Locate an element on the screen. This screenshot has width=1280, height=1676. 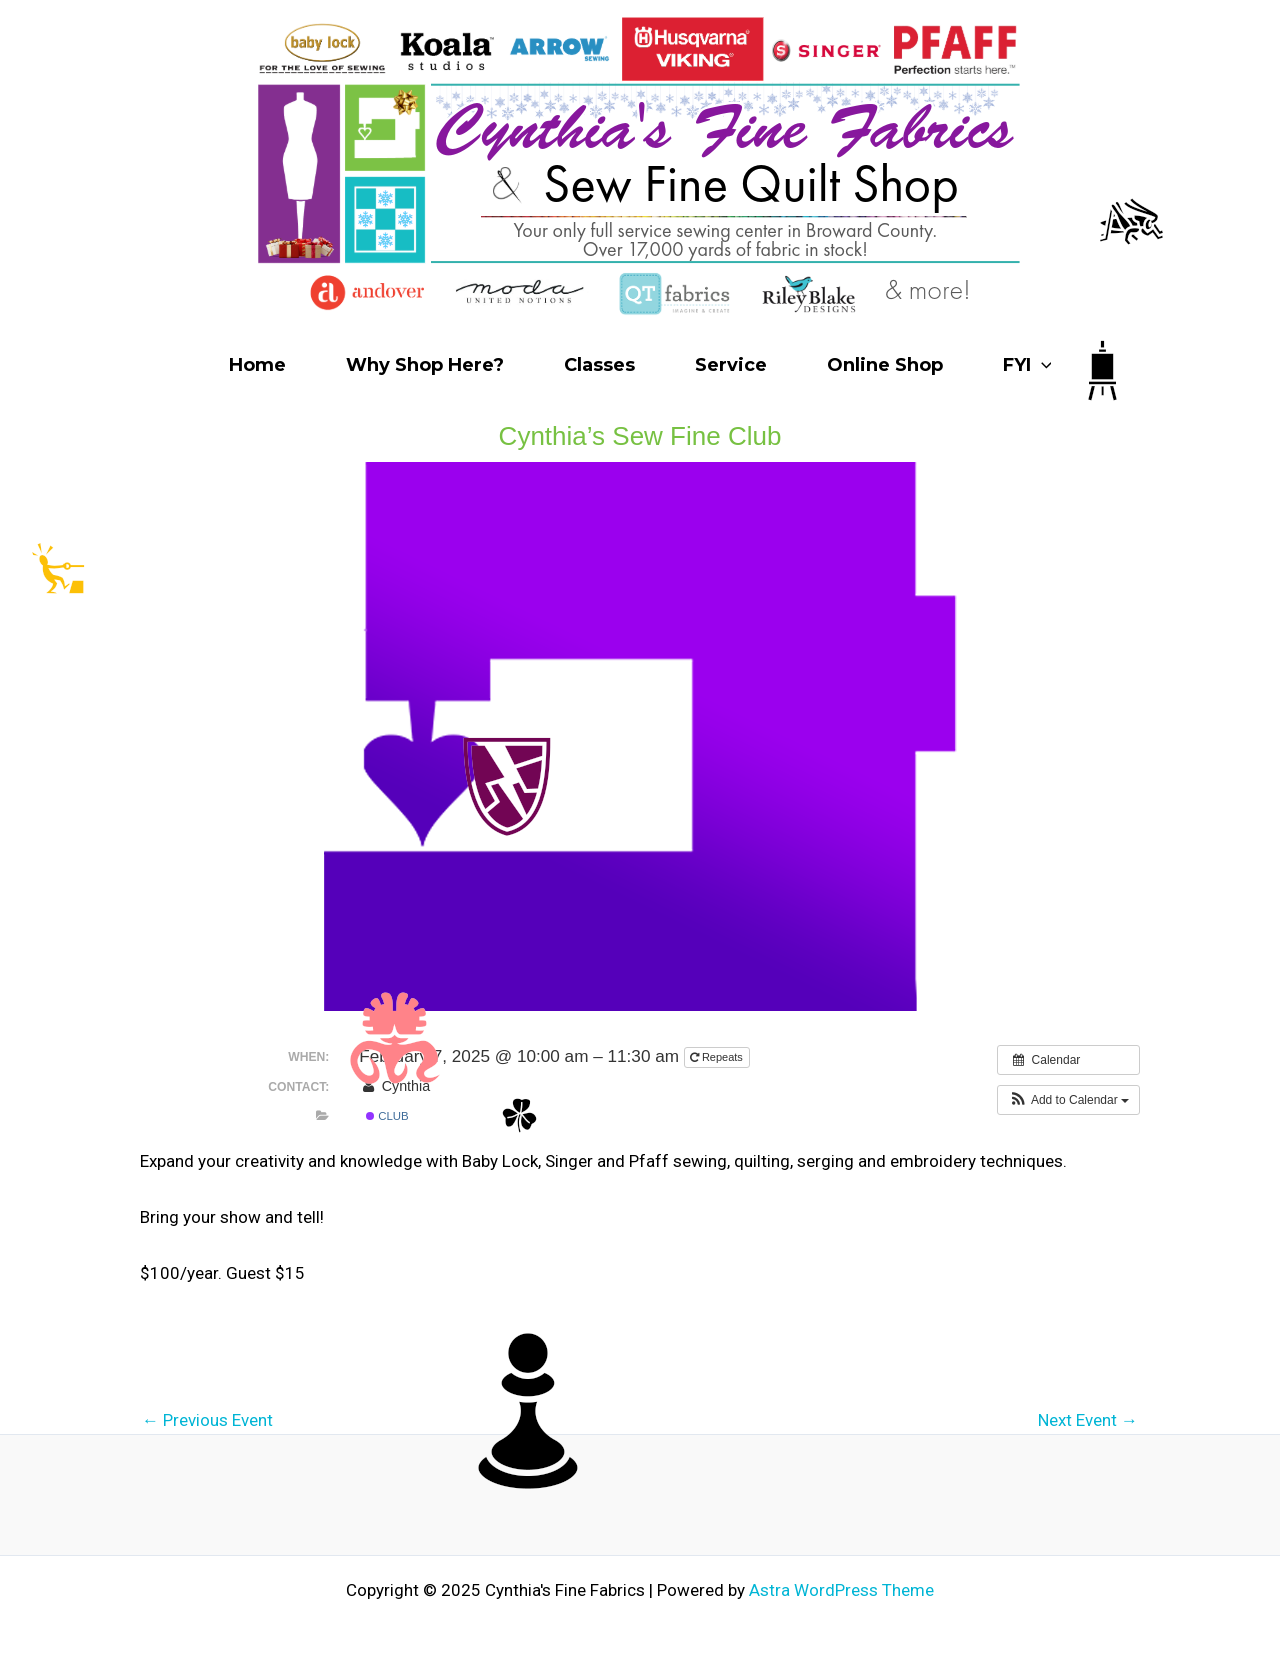
indicates Irish or St. Patrick's Day themed content is located at coordinates (519, 1115).